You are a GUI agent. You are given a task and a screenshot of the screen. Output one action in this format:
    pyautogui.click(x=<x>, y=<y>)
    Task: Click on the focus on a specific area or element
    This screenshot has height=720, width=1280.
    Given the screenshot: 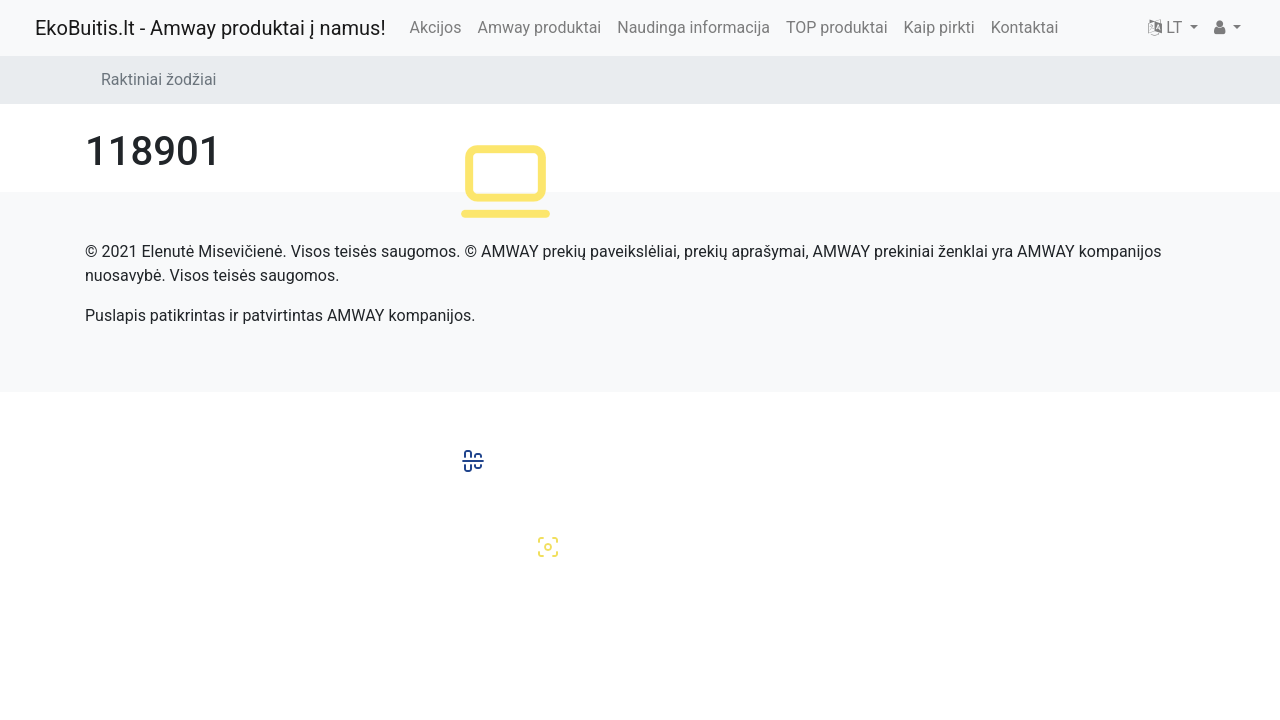 What is the action you would take?
    pyautogui.click(x=548, y=547)
    